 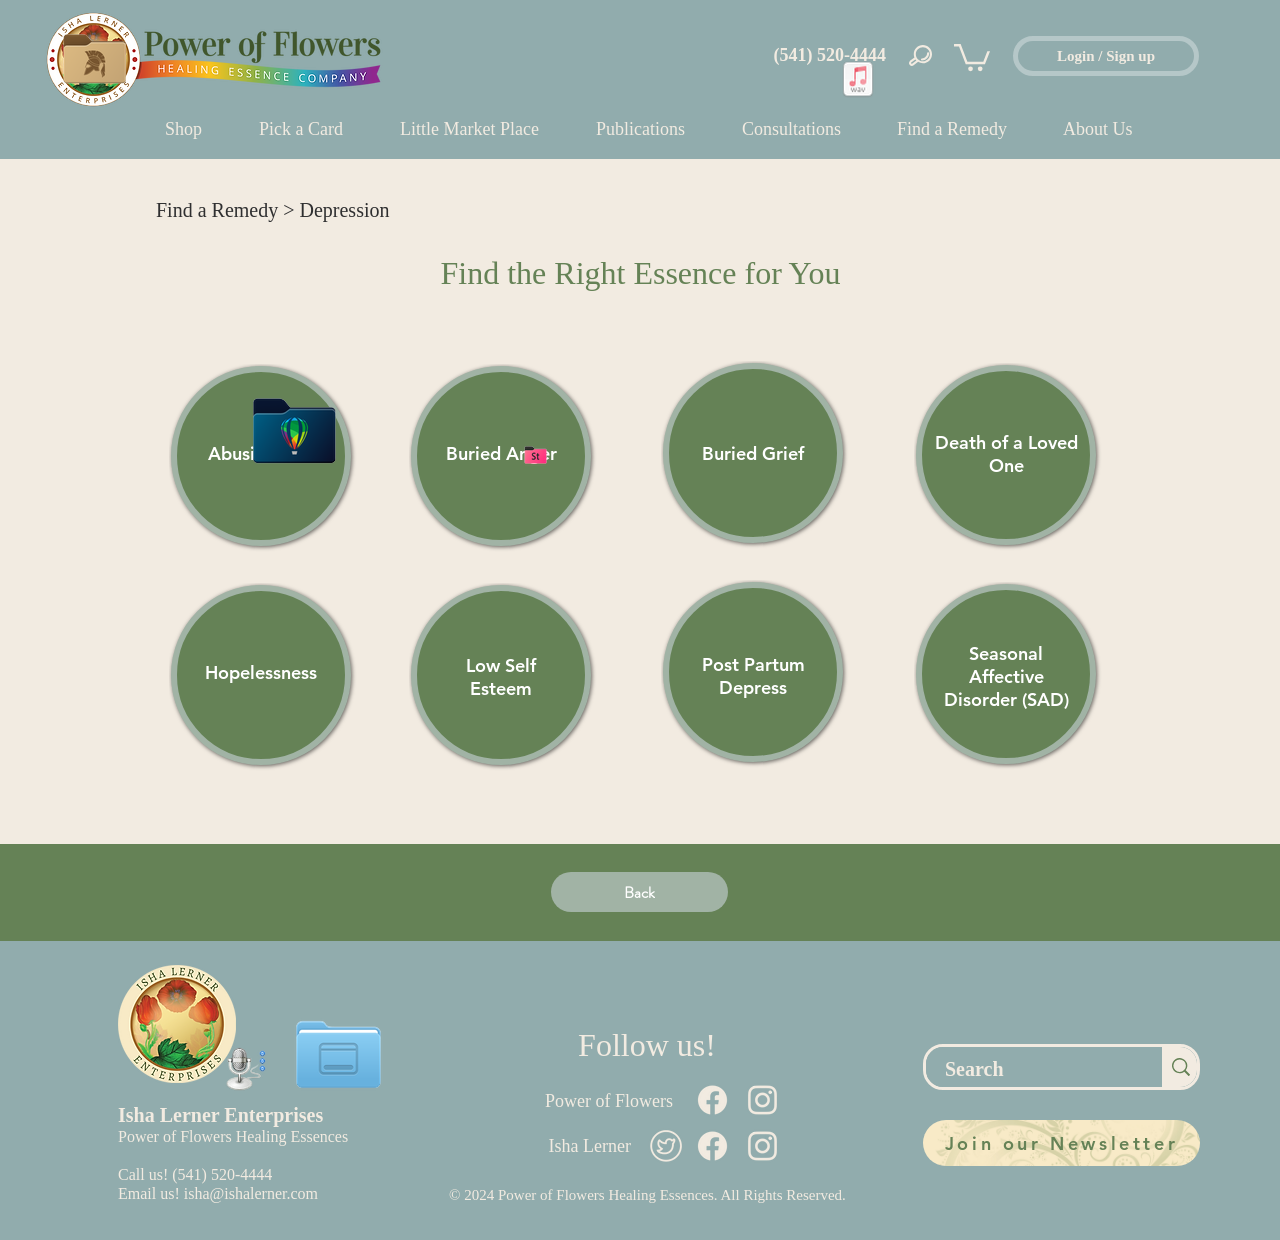 I want to click on a wav audio file, so click(x=858, y=79).